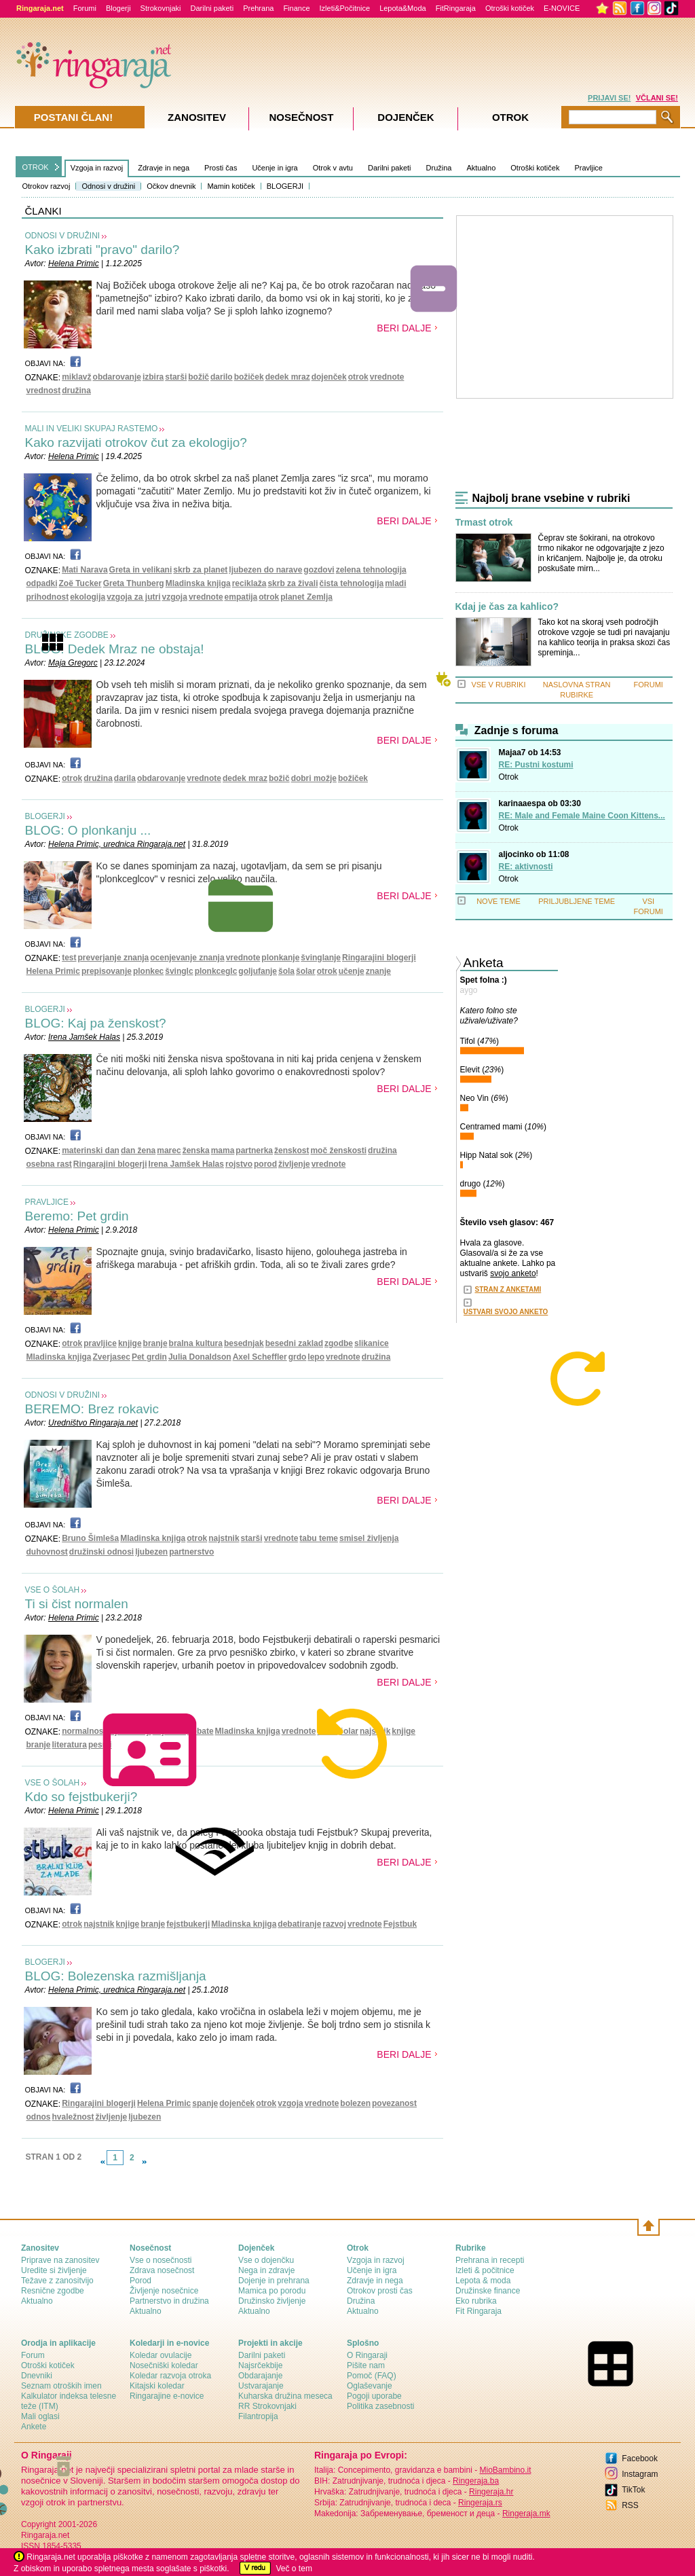  What do you see at coordinates (149, 1749) in the screenshot?
I see `view or manage your driver's license` at bounding box center [149, 1749].